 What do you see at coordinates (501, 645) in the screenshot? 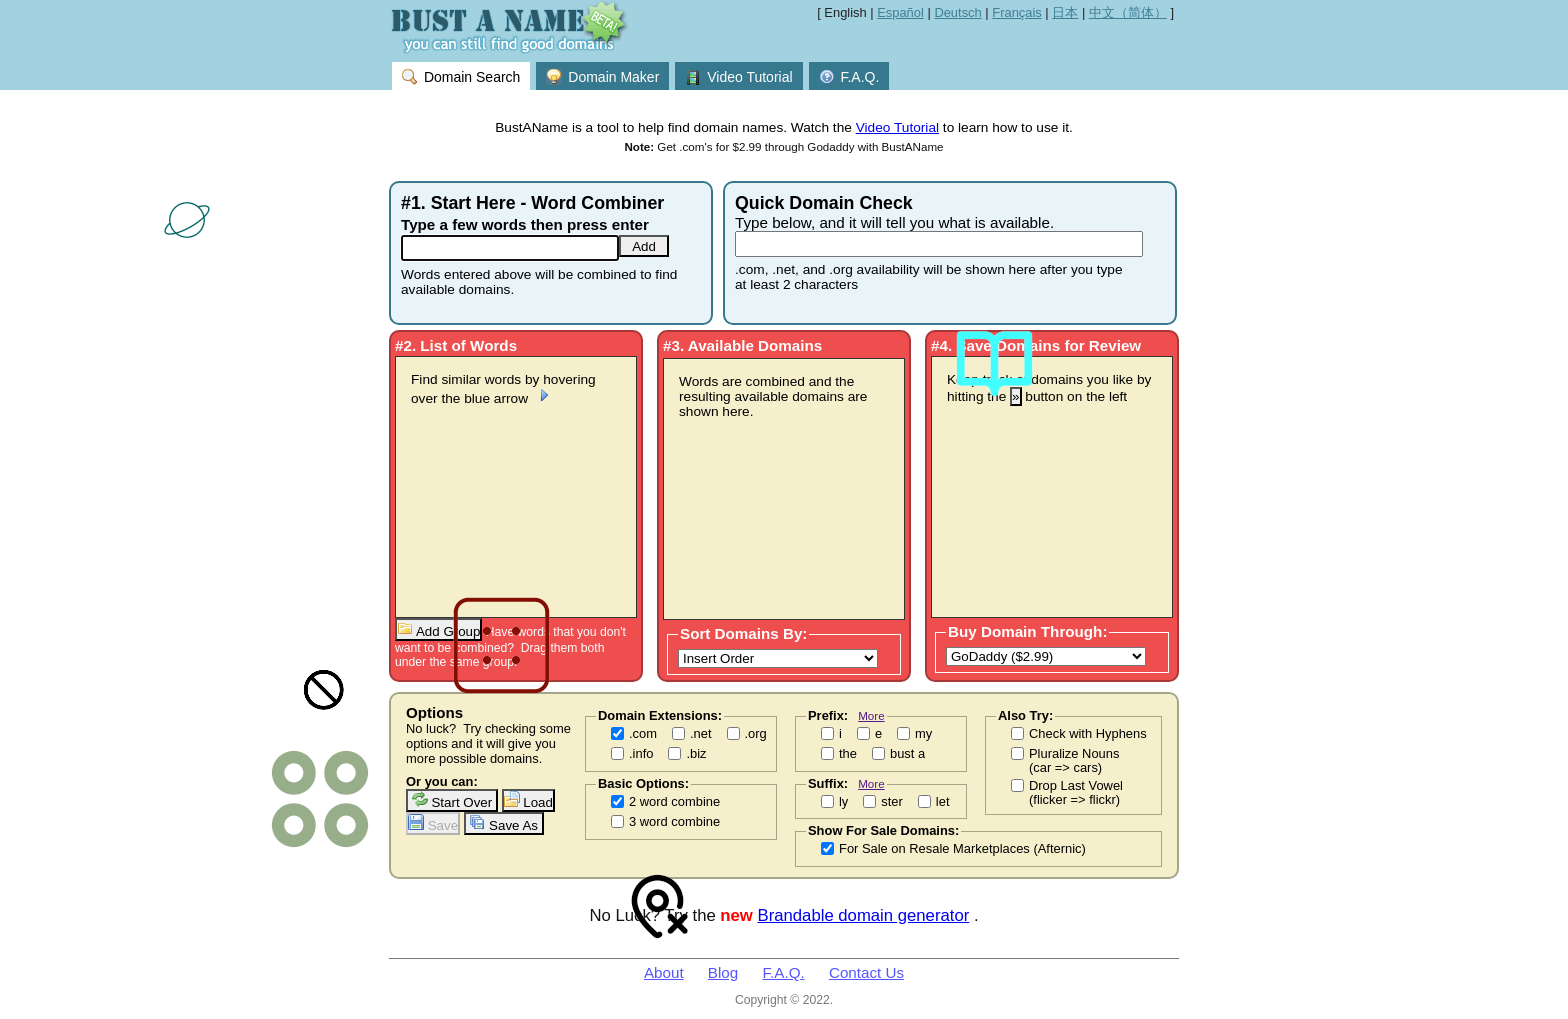
I see `randomize or shuffle content` at bounding box center [501, 645].